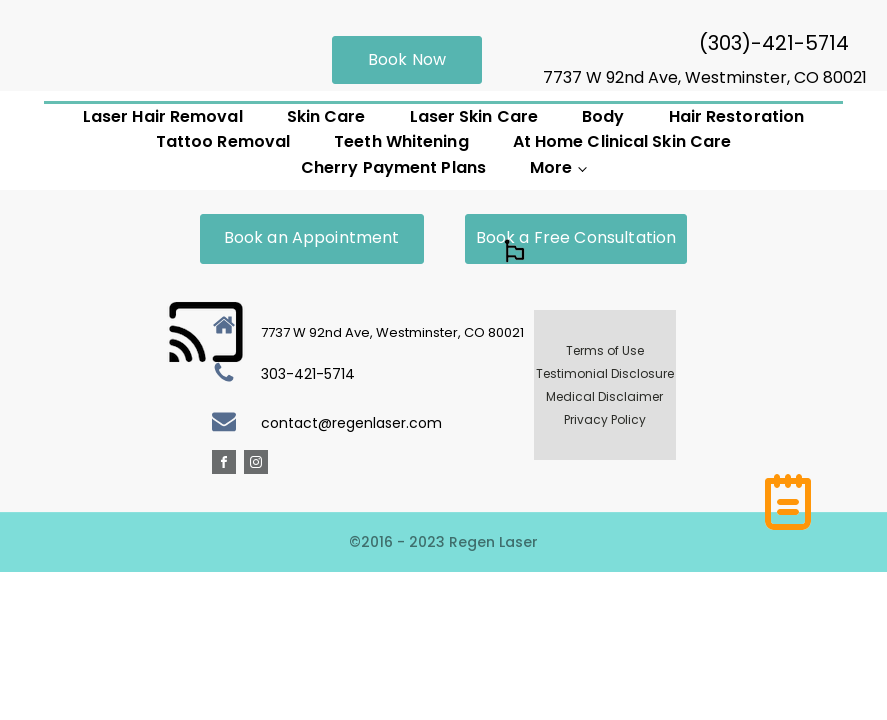 The height and width of the screenshot is (720, 887). Describe the element at coordinates (206, 332) in the screenshot. I see `cast your screen to a nearby device` at that location.